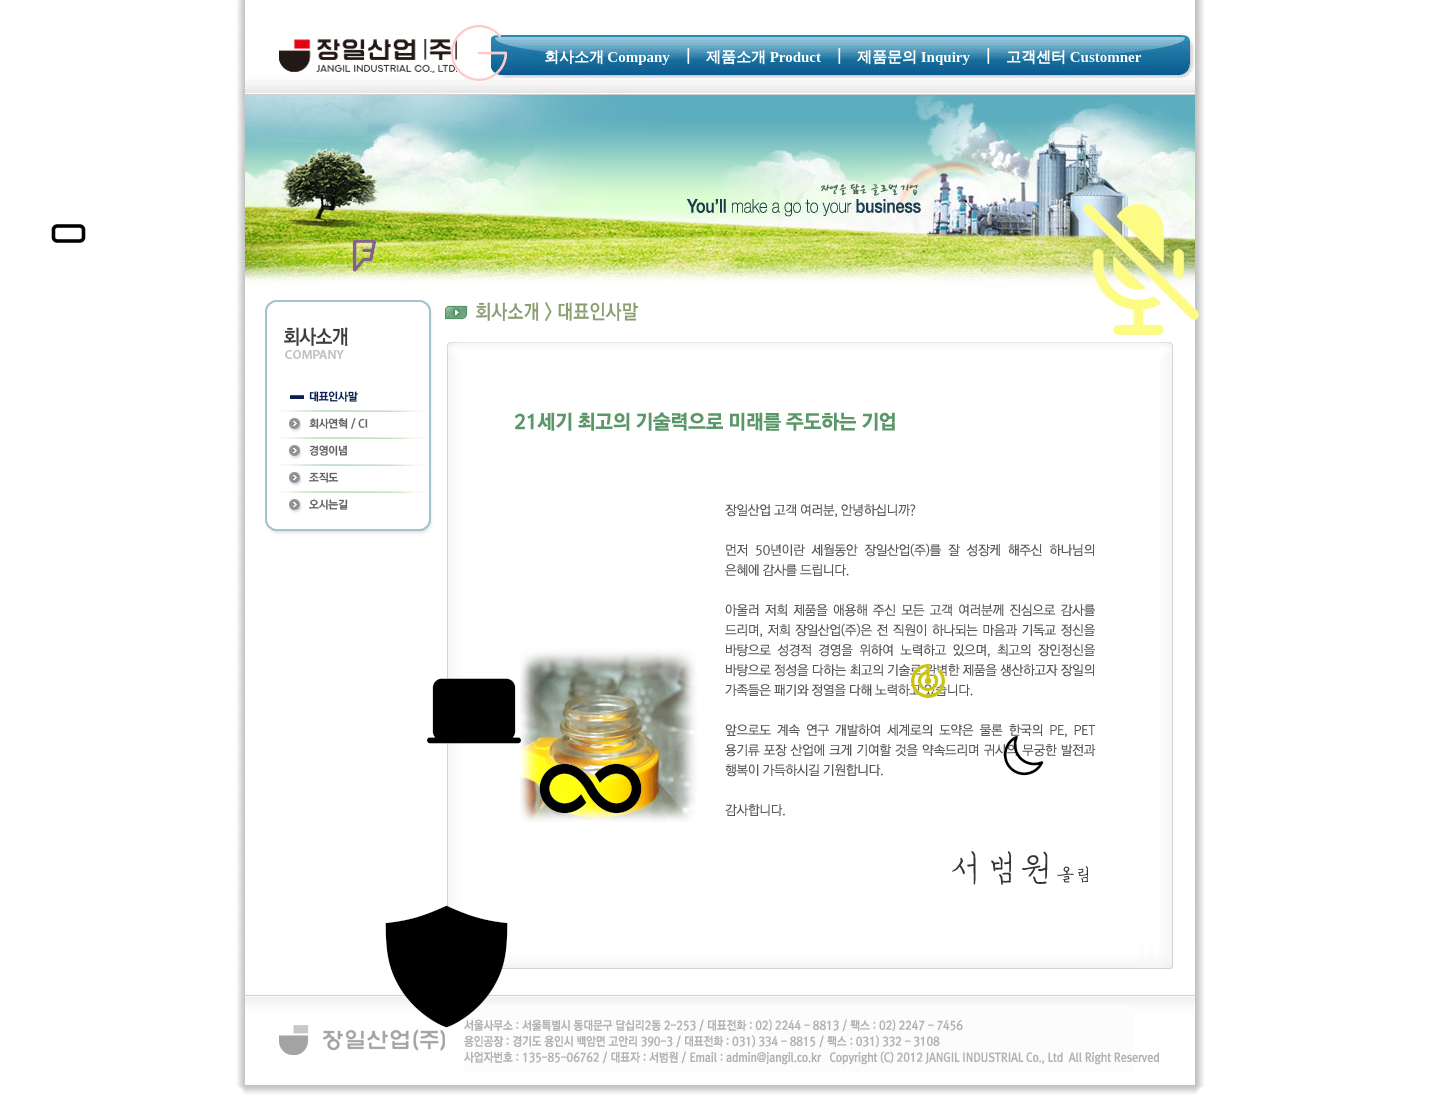  What do you see at coordinates (474, 711) in the screenshot?
I see `switch to desktop view` at bounding box center [474, 711].